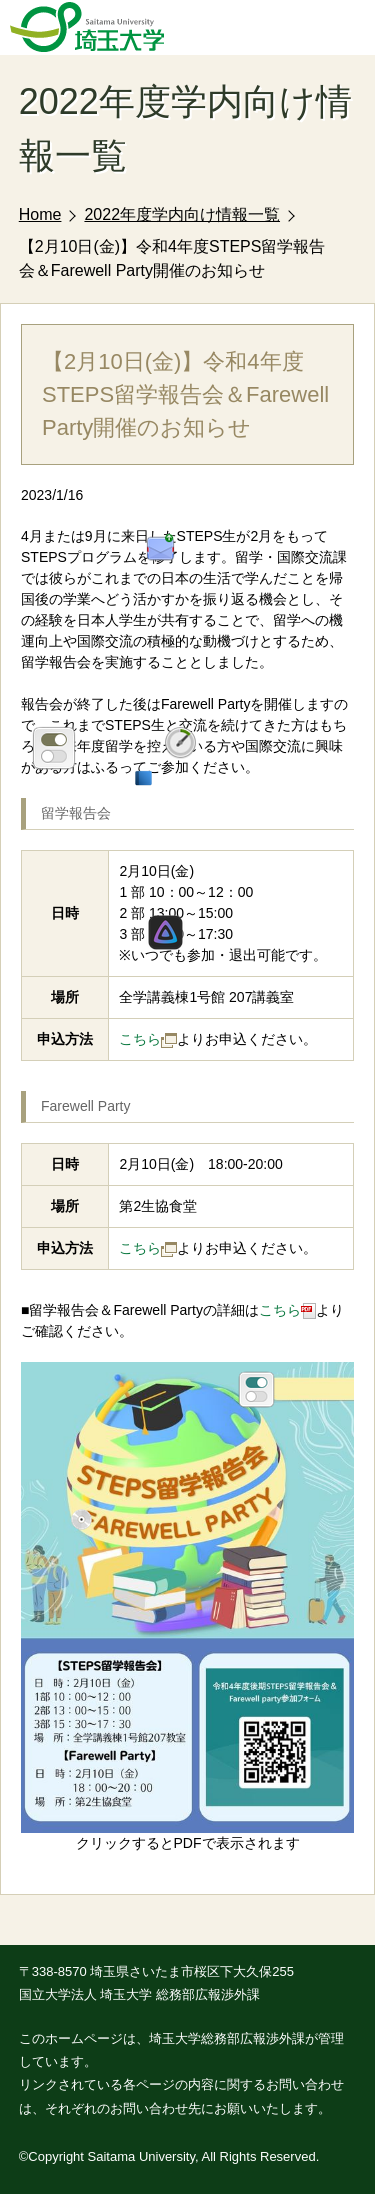 This screenshot has height=2194, width=375. I want to click on open system tweaks or customization settings, so click(54, 748).